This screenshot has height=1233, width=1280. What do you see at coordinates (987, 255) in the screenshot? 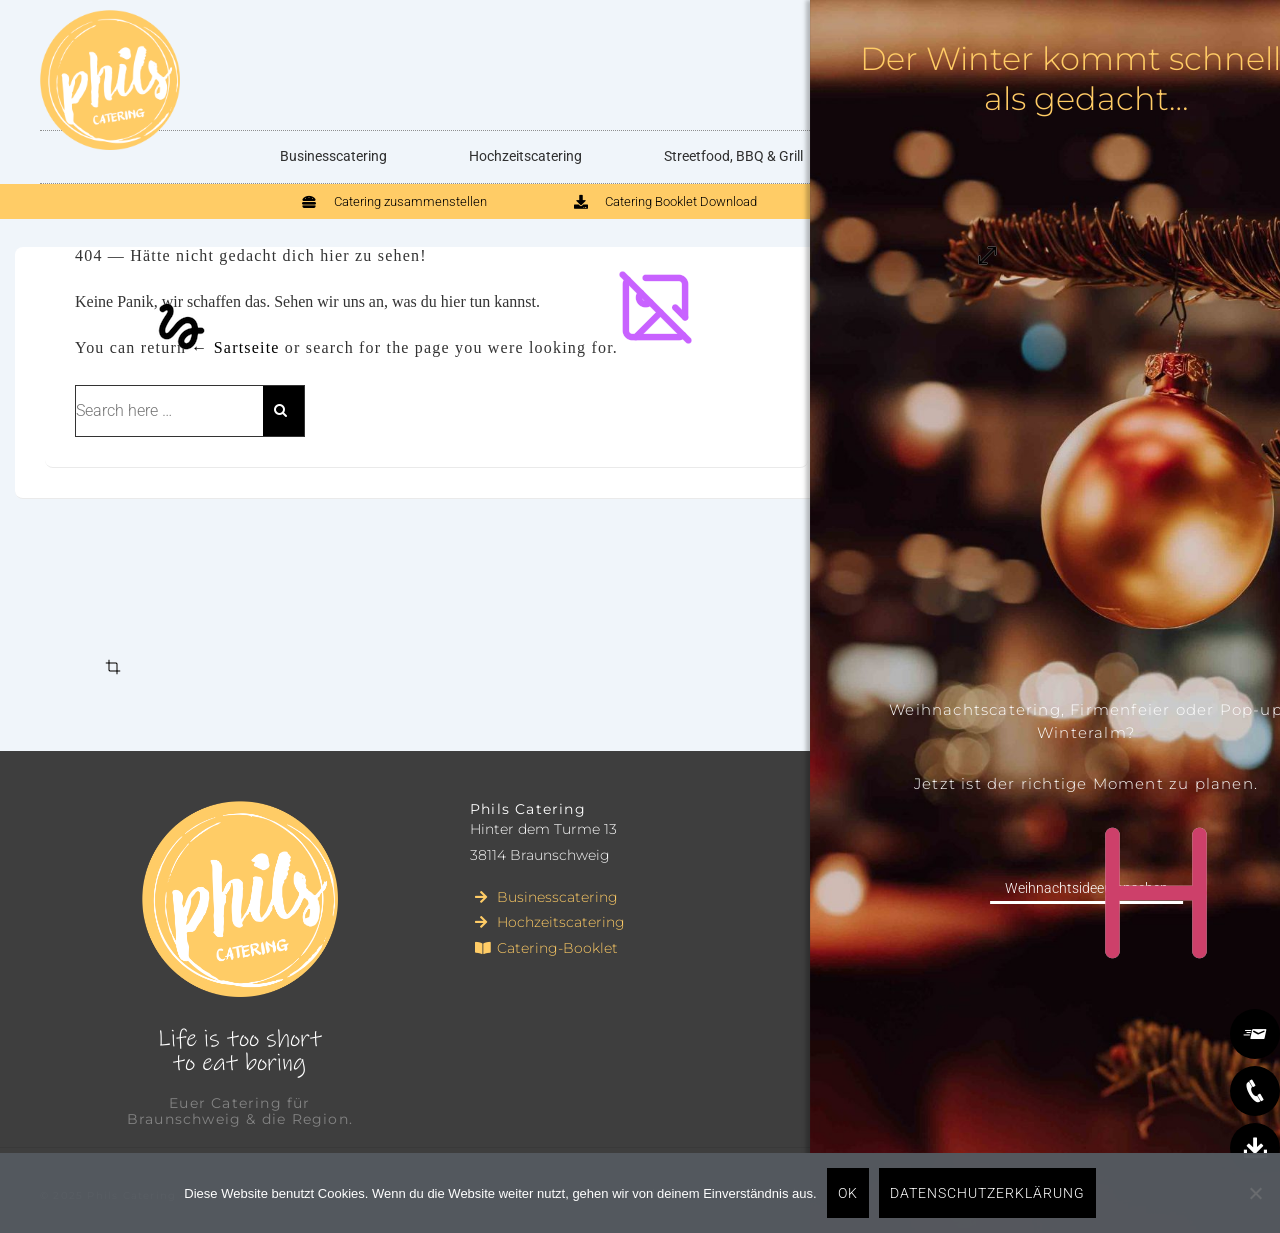
I see `resize window diagonally` at bounding box center [987, 255].